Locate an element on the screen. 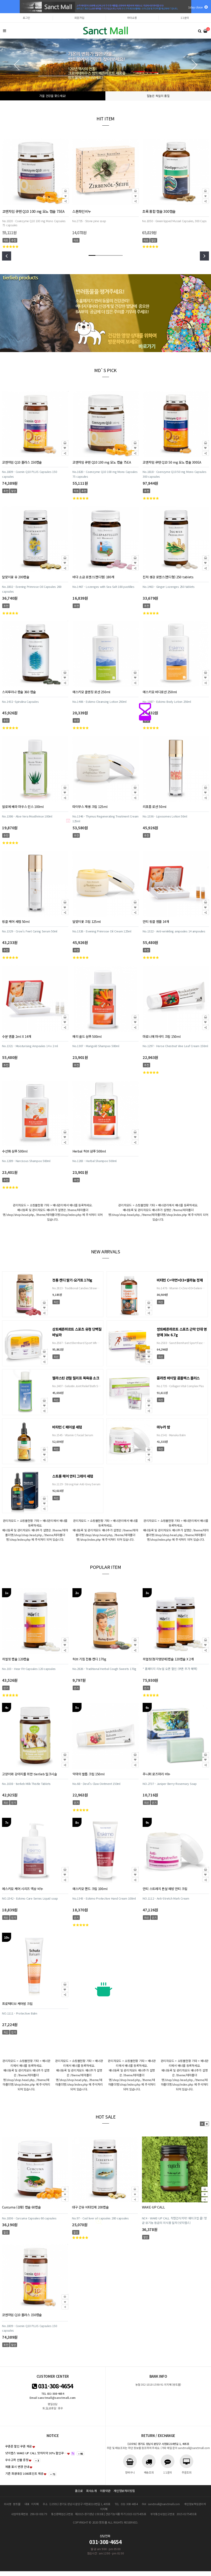 This screenshot has width=211, height=2576. zoom in on content is located at coordinates (99, 2221).